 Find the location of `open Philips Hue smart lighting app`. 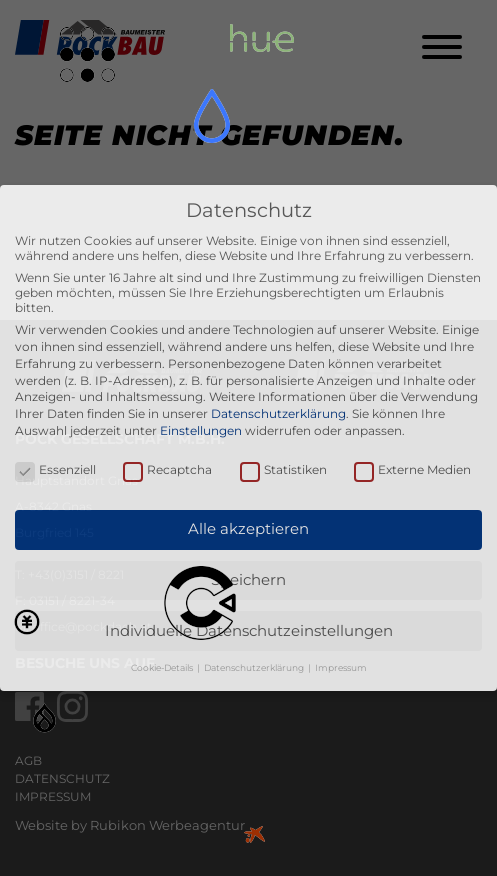

open Philips Hue smart lighting app is located at coordinates (262, 38).